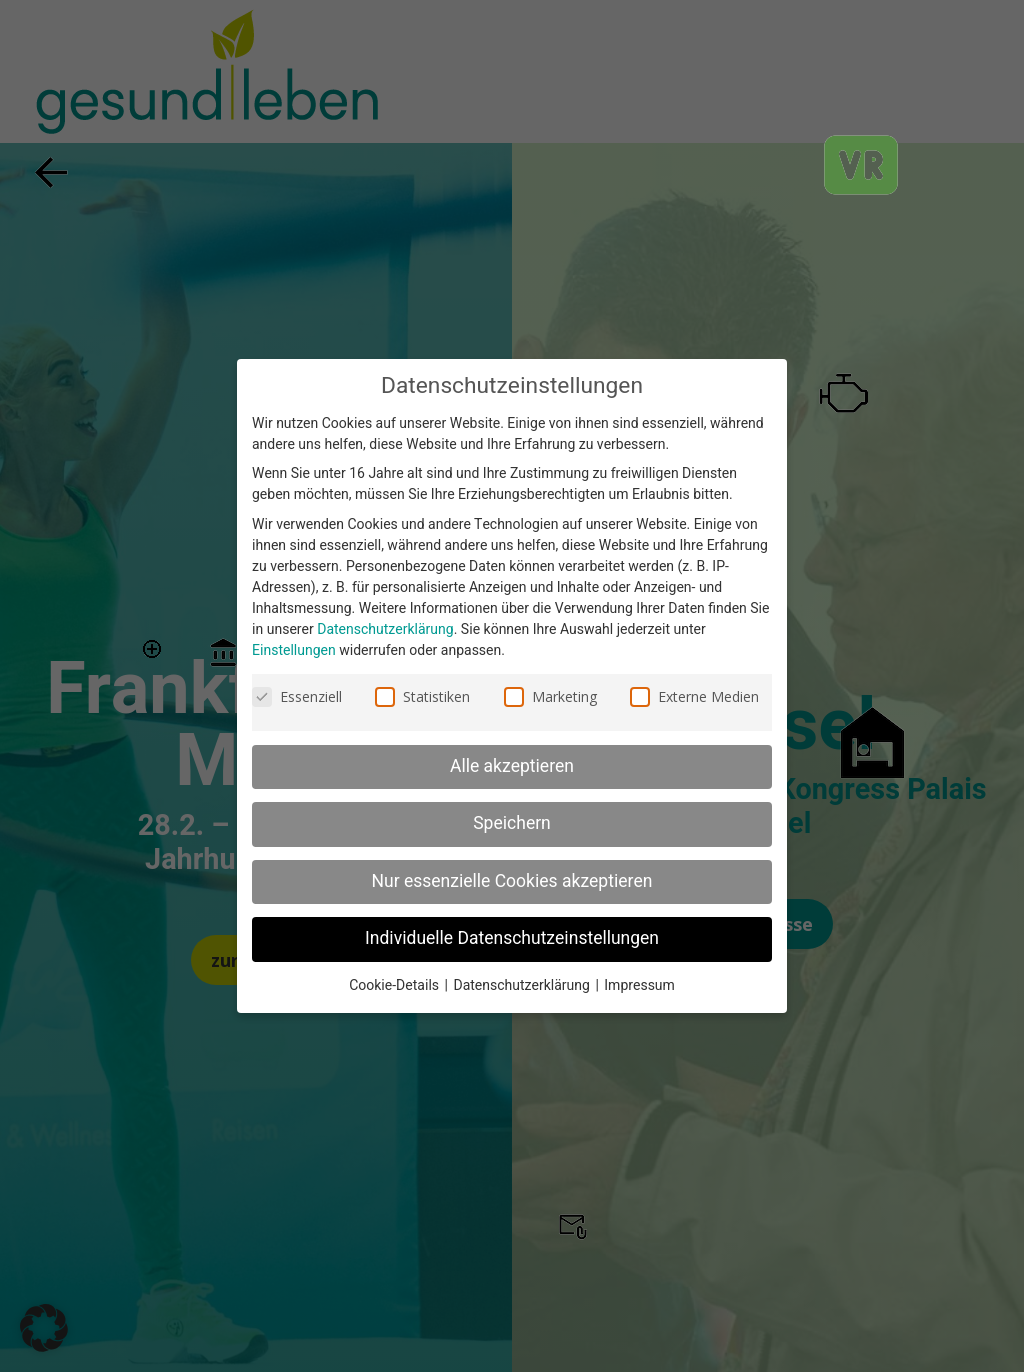 Image resolution: width=1024 pixels, height=1372 pixels. Describe the element at coordinates (224, 653) in the screenshot. I see `access bank or financial account` at that location.